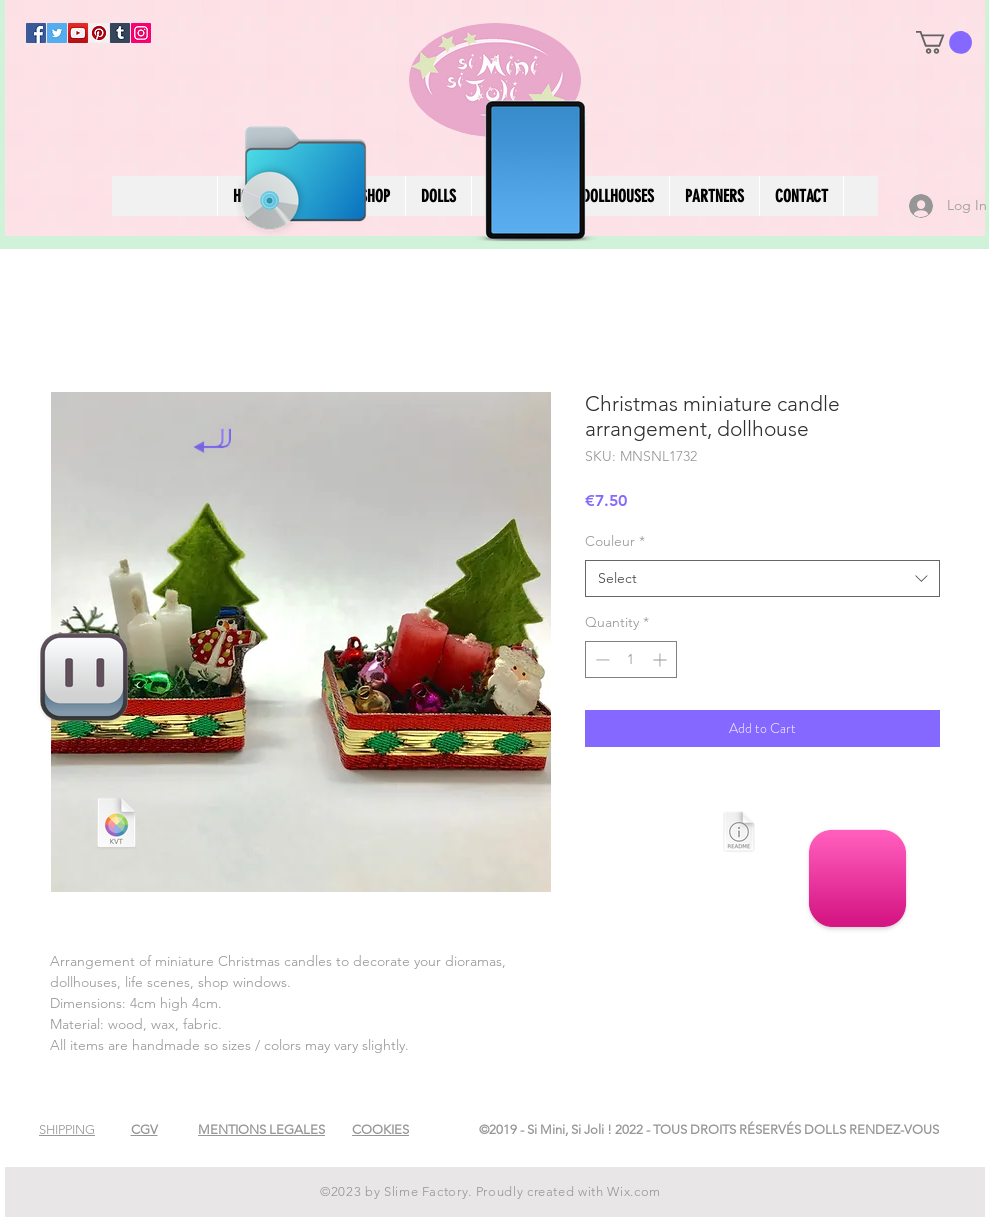  What do you see at coordinates (84, 677) in the screenshot?
I see `open aseprite pixel art editor` at bounding box center [84, 677].